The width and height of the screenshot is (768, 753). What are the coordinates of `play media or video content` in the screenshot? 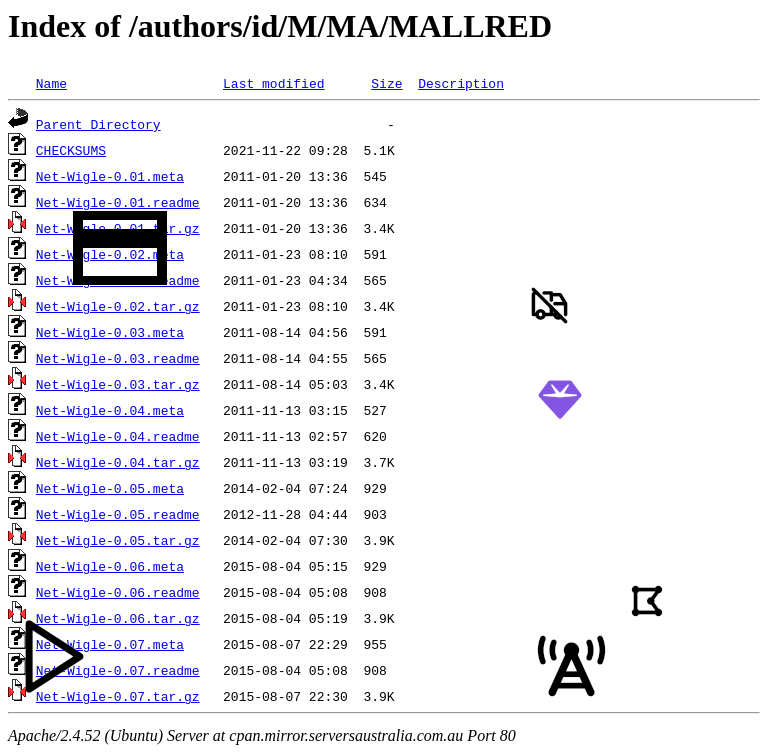 It's located at (54, 656).